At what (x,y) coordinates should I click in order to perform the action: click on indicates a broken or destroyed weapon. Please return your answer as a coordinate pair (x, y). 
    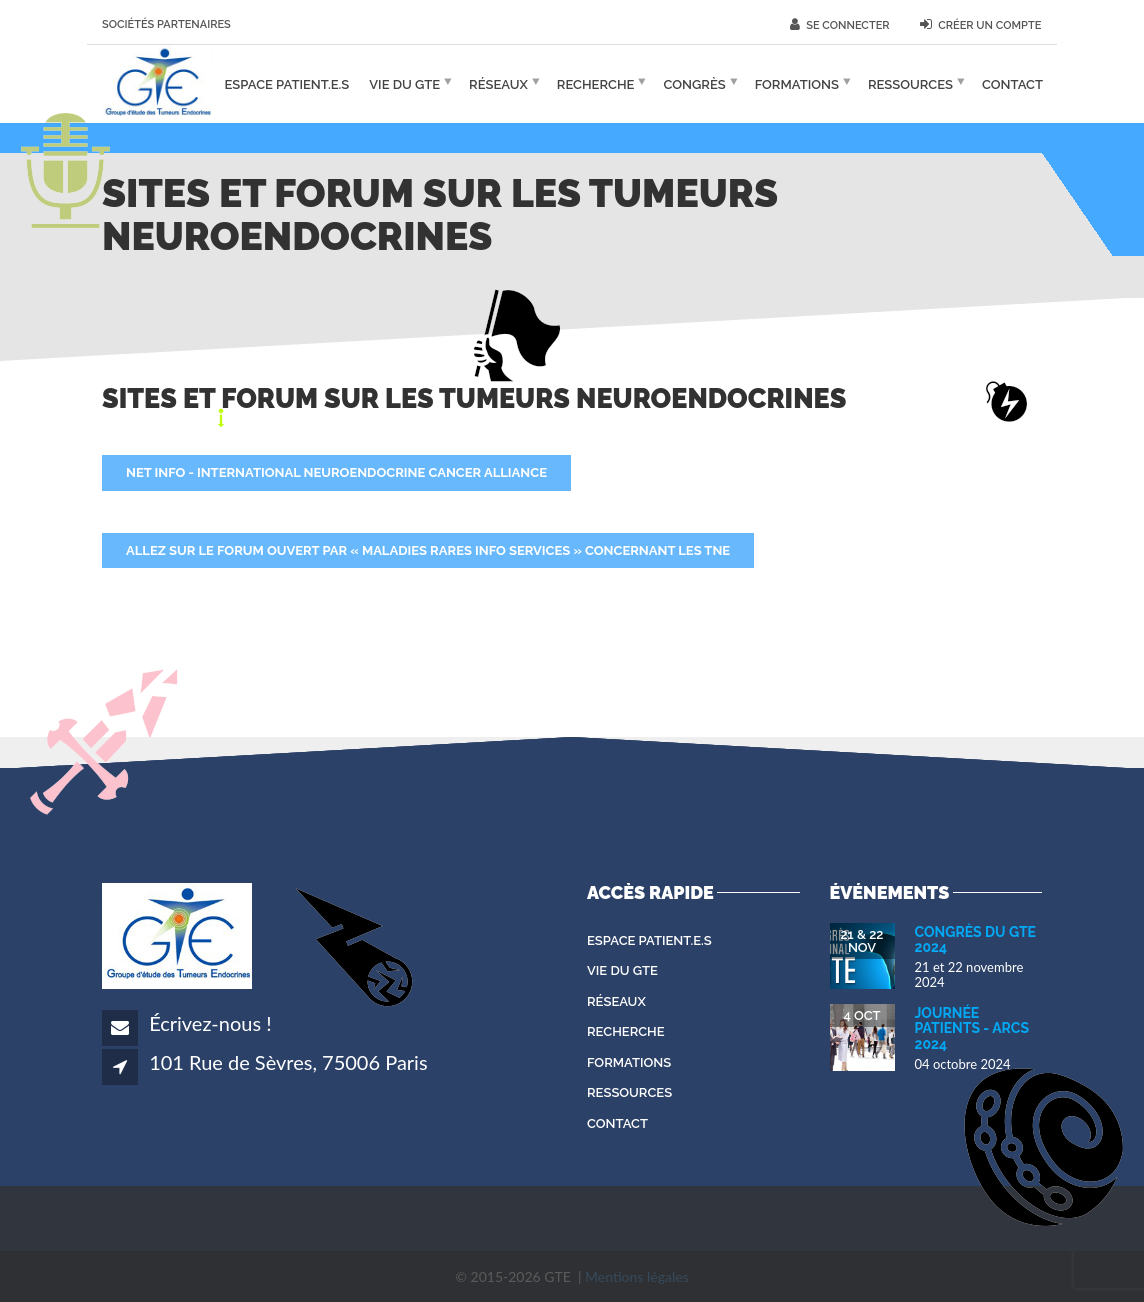
    Looking at the image, I should click on (102, 743).